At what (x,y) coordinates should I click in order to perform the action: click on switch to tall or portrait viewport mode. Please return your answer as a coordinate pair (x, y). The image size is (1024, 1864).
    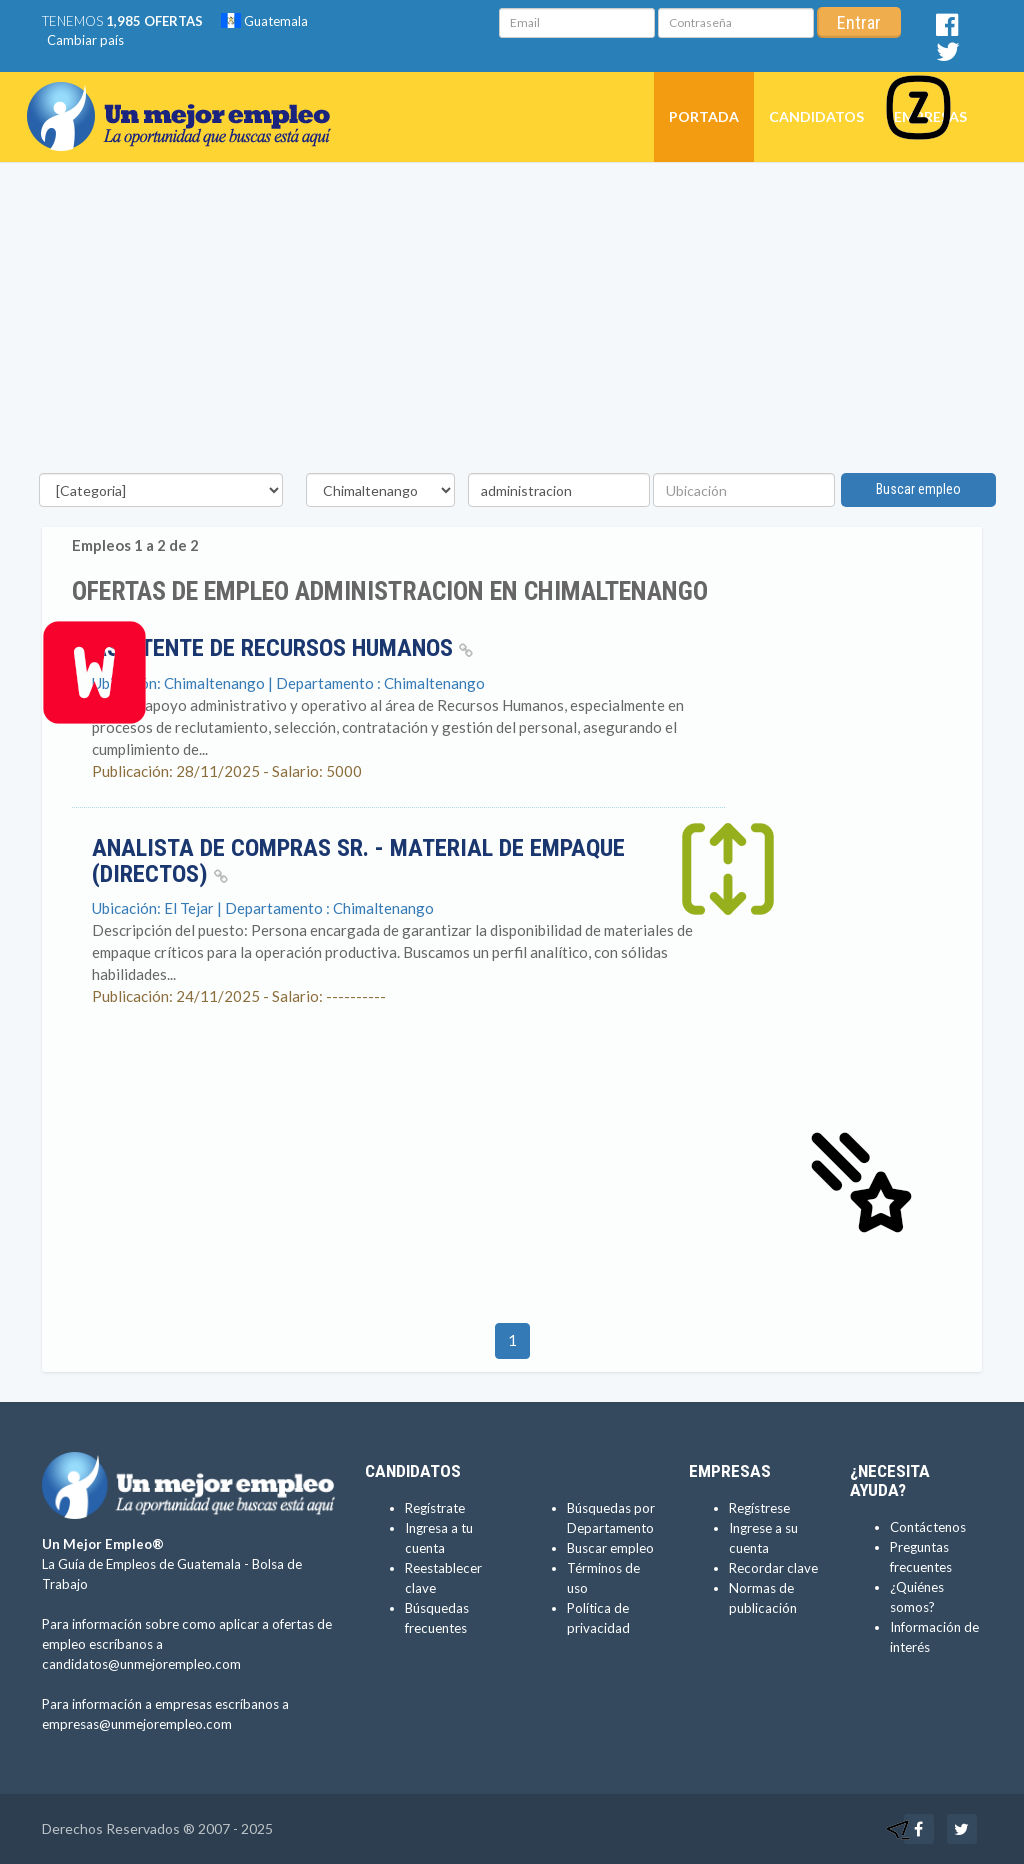
    Looking at the image, I should click on (728, 869).